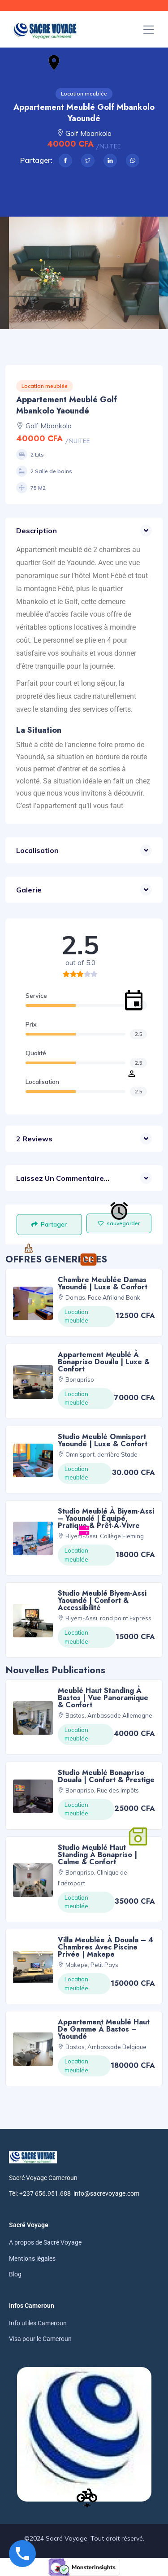 The height and width of the screenshot is (2576, 168). What do you see at coordinates (138, 1836) in the screenshot?
I see `save current file or document` at bounding box center [138, 1836].